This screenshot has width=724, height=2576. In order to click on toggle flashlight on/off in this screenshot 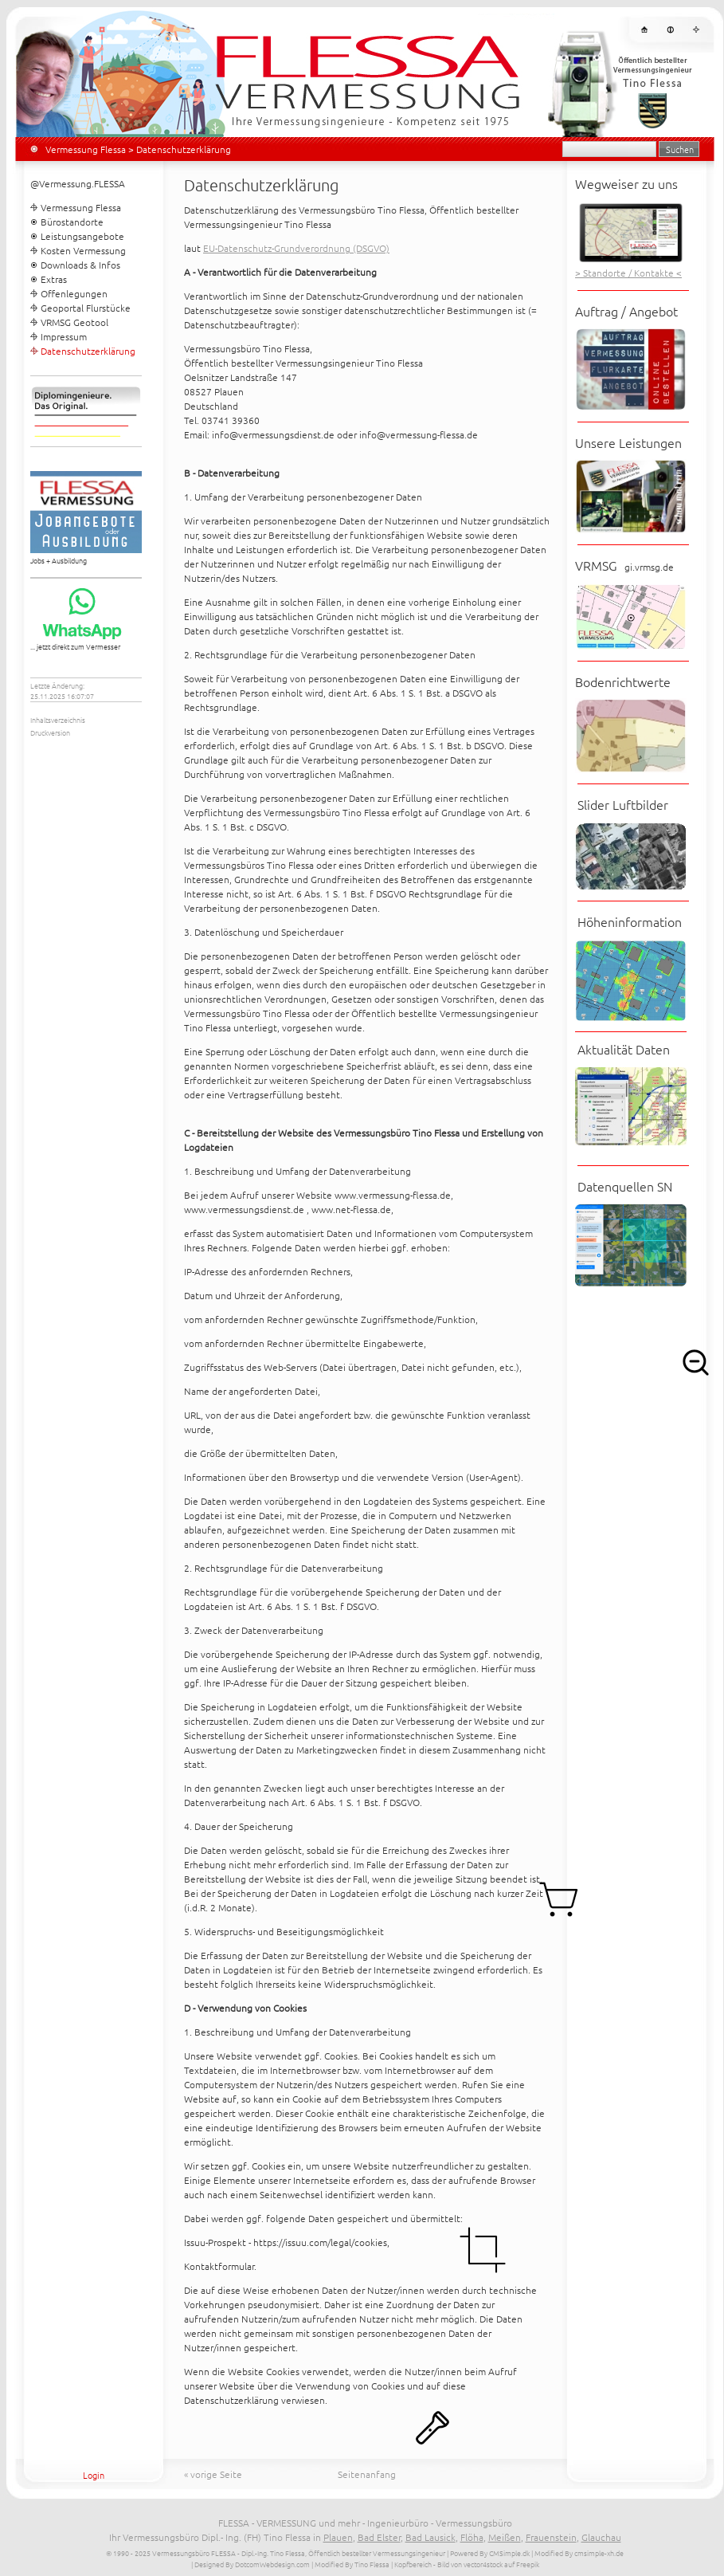, I will do `click(432, 2428)`.